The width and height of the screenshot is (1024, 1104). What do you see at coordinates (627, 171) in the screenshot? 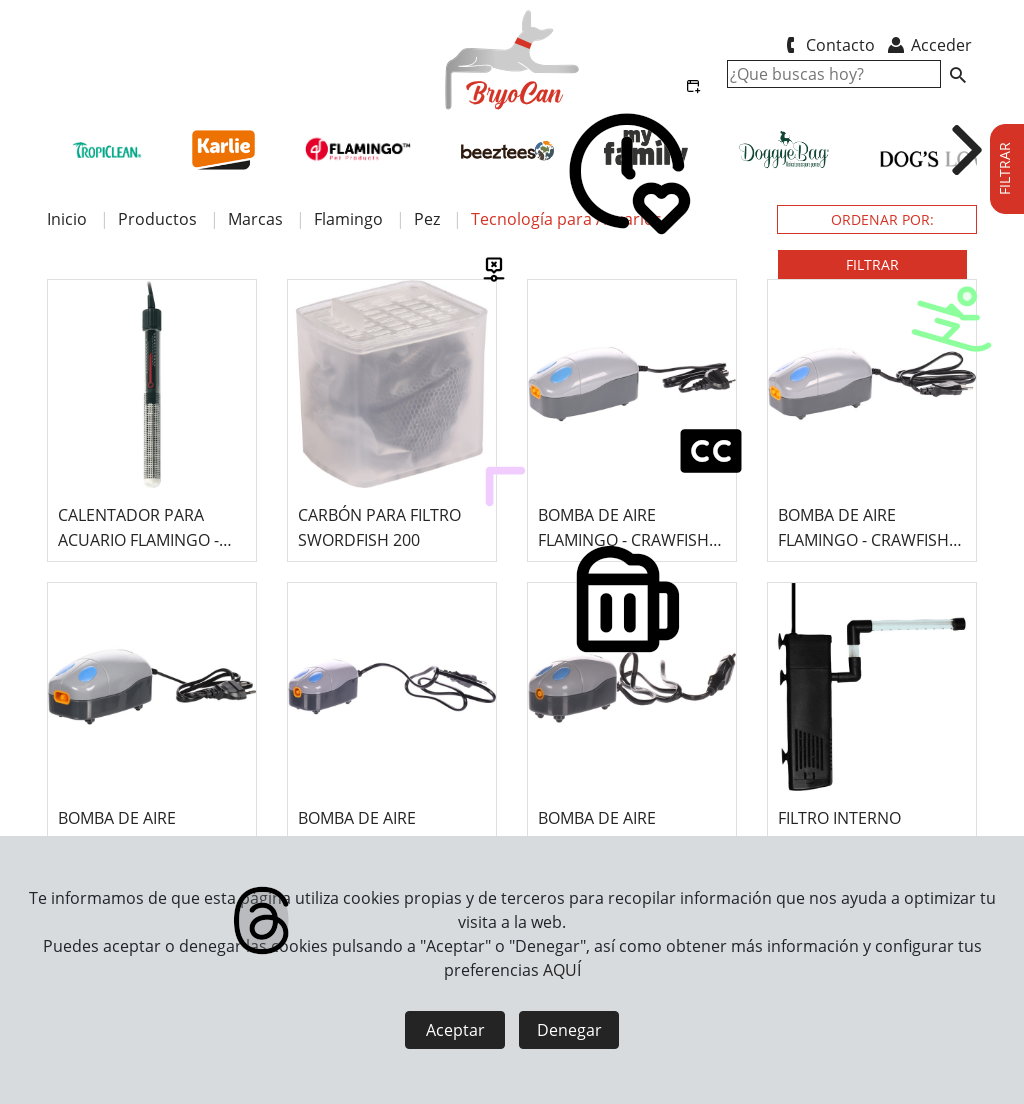
I see `view your favorite or saved times` at bounding box center [627, 171].